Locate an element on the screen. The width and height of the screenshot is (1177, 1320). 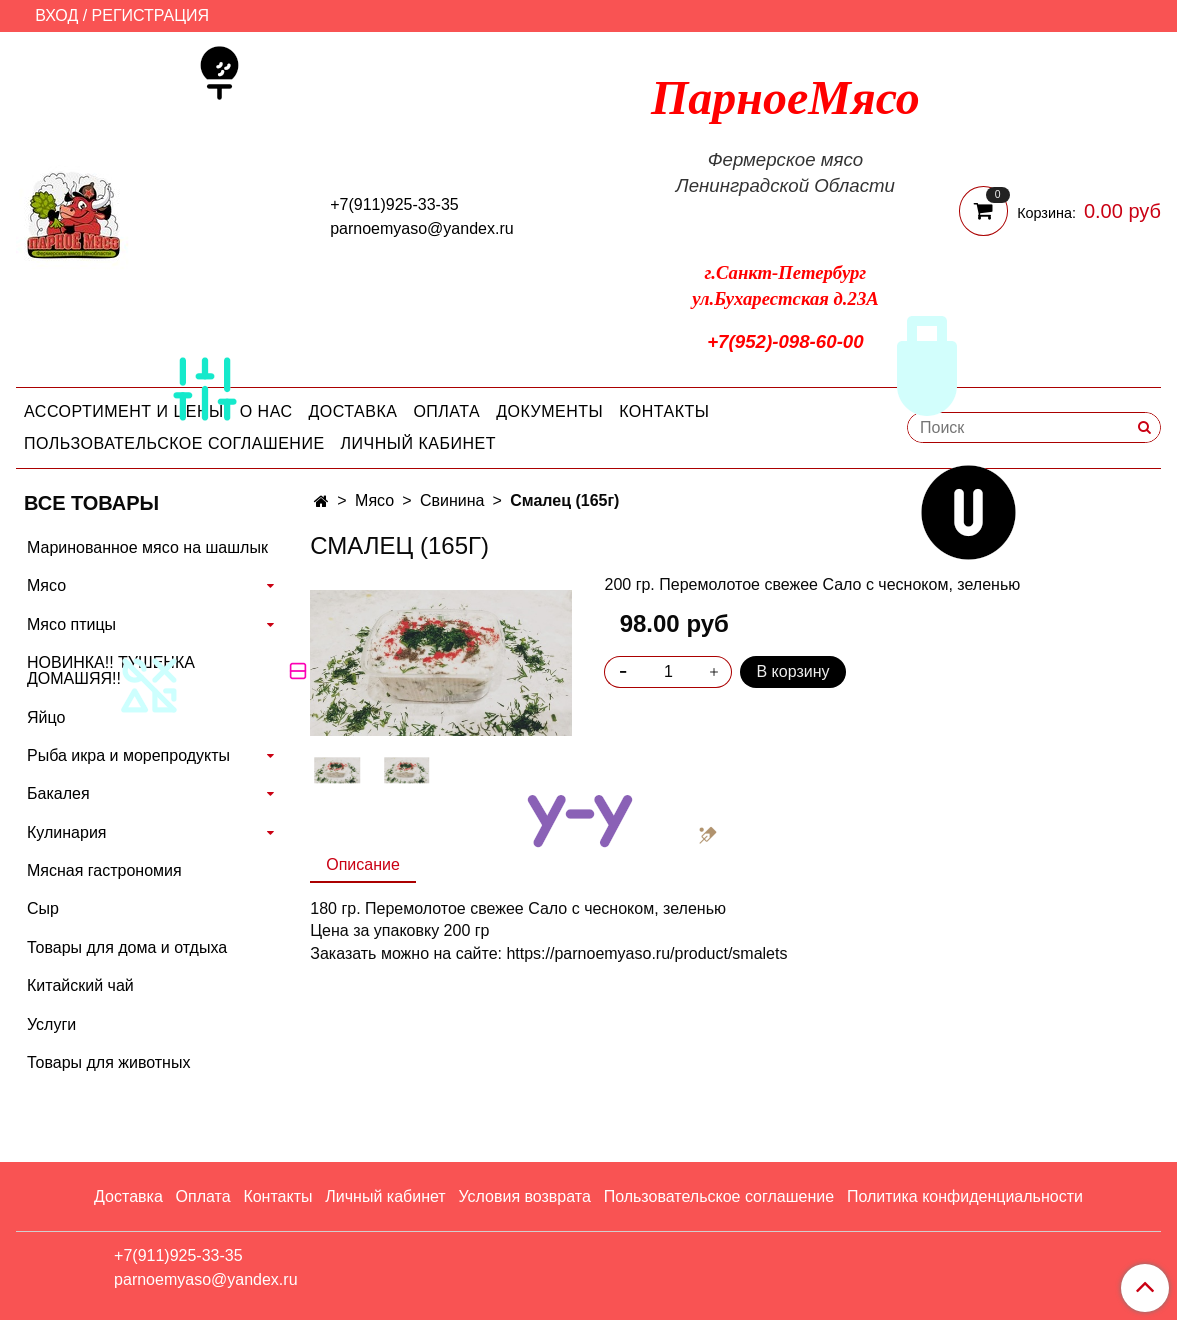
access cricket sports scores or content is located at coordinates (707, 835).